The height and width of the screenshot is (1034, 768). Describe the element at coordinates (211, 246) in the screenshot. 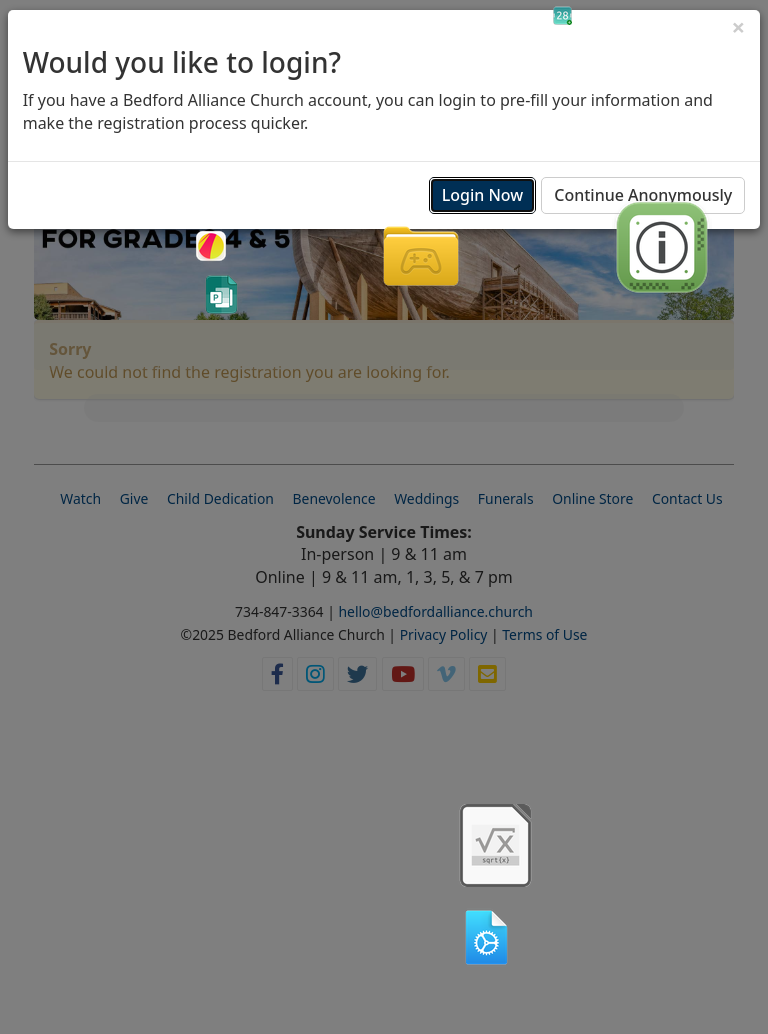

I see `open gravit designer app` at that location.